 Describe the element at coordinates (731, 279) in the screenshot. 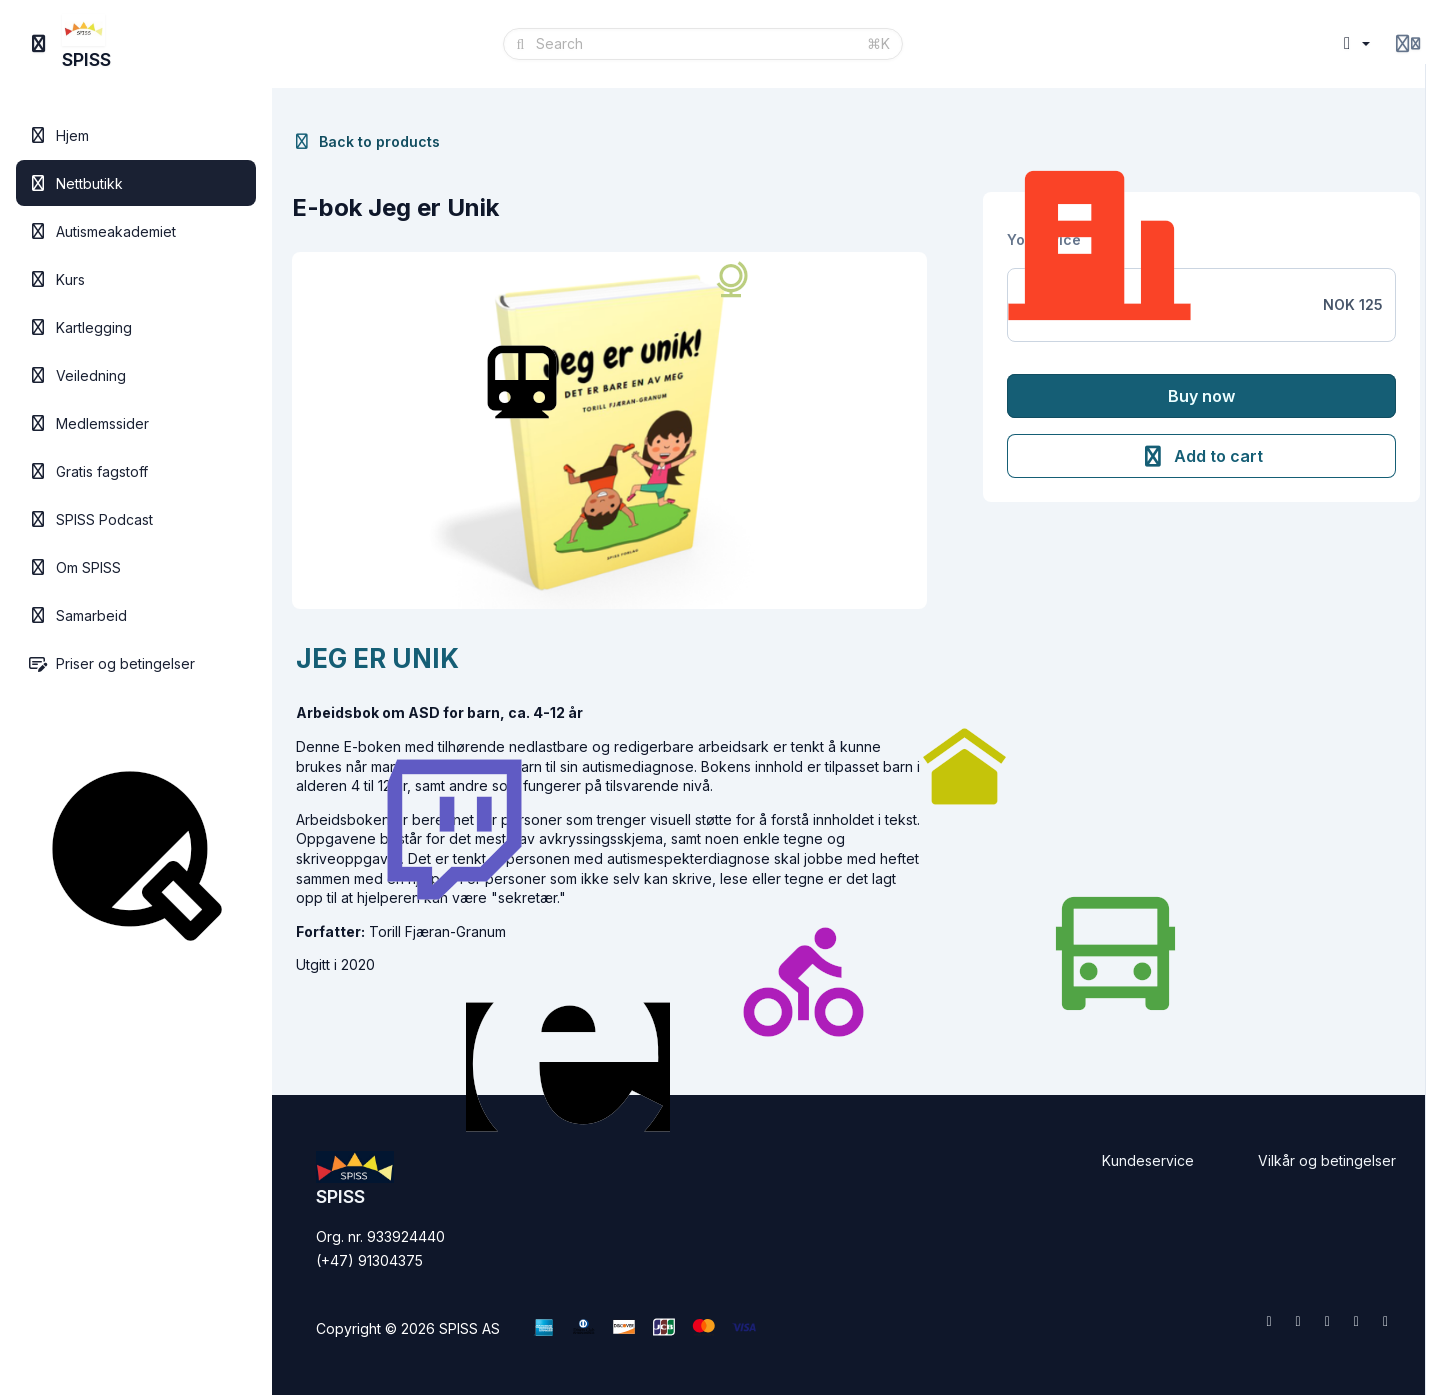

I see `view global or worldwide settings` at that location.